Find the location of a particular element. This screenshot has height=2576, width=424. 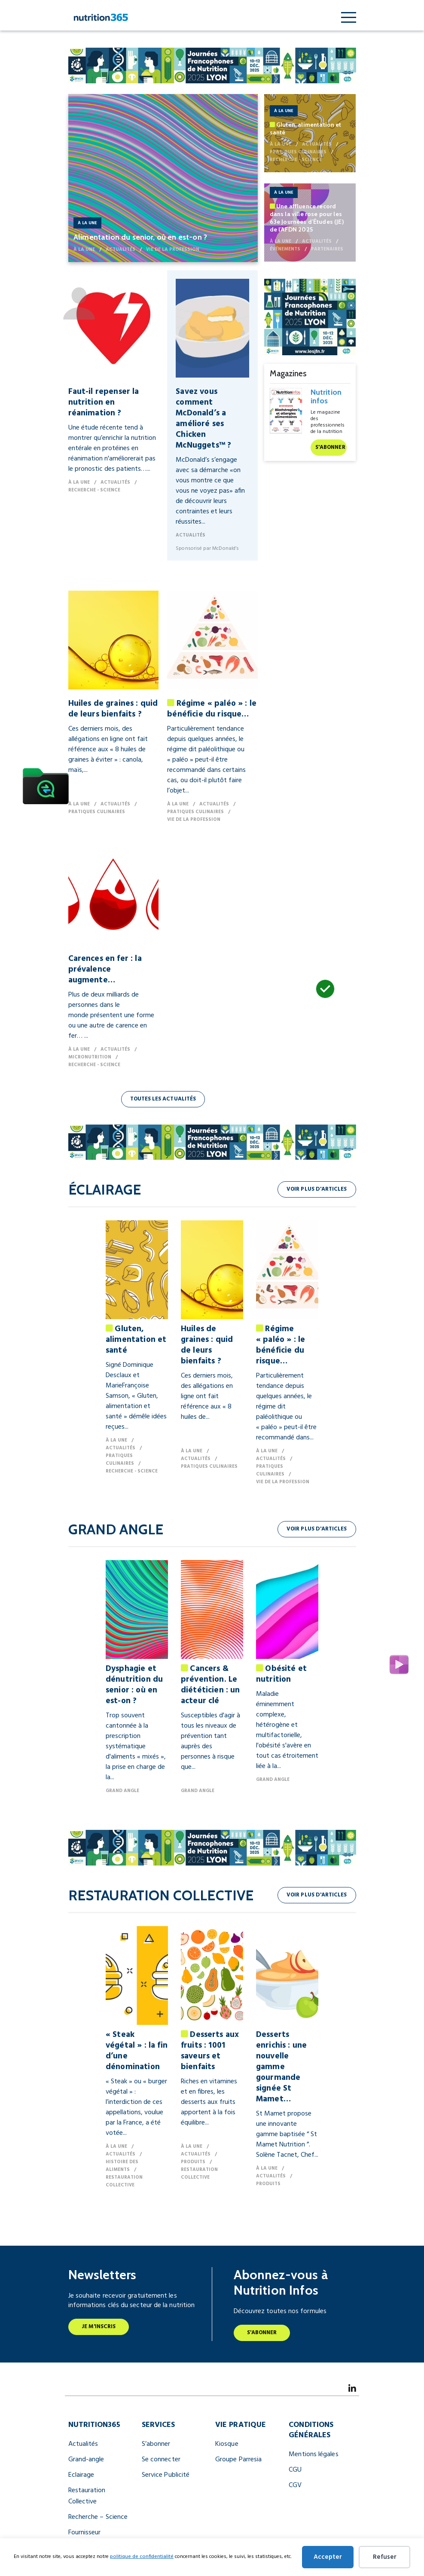

access media codec settings is located at coordinates (399, 1664).